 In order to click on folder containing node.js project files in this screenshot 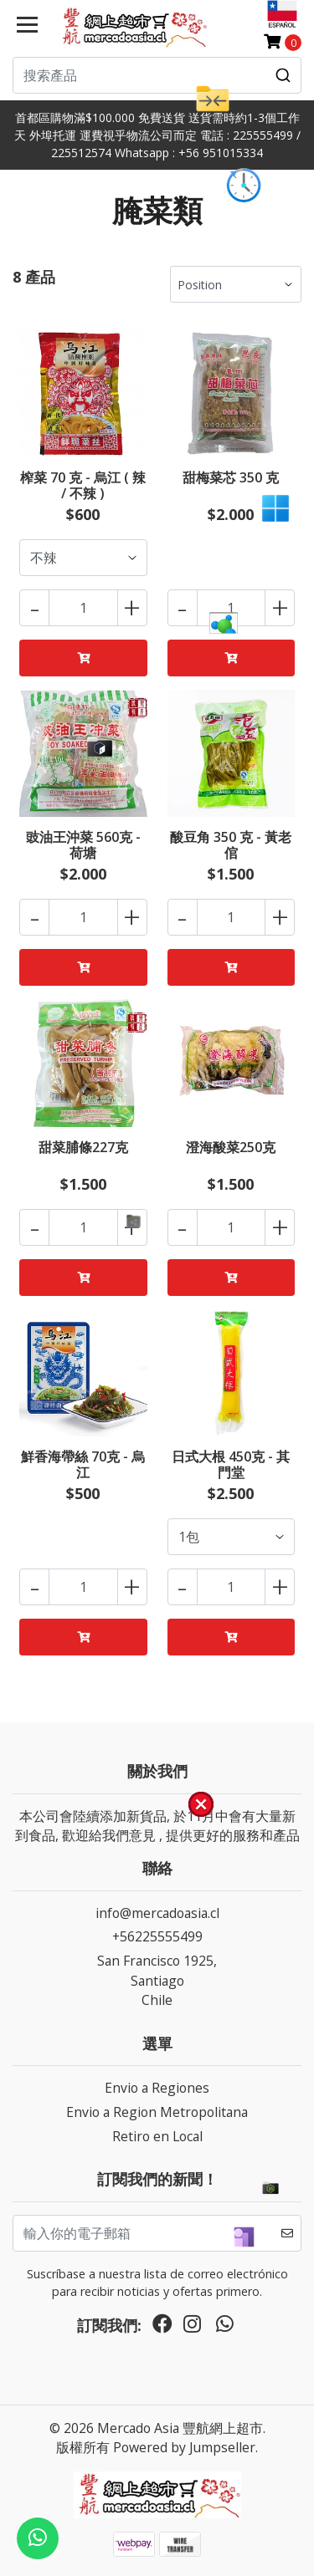, I will do `click(270, 2188)`.